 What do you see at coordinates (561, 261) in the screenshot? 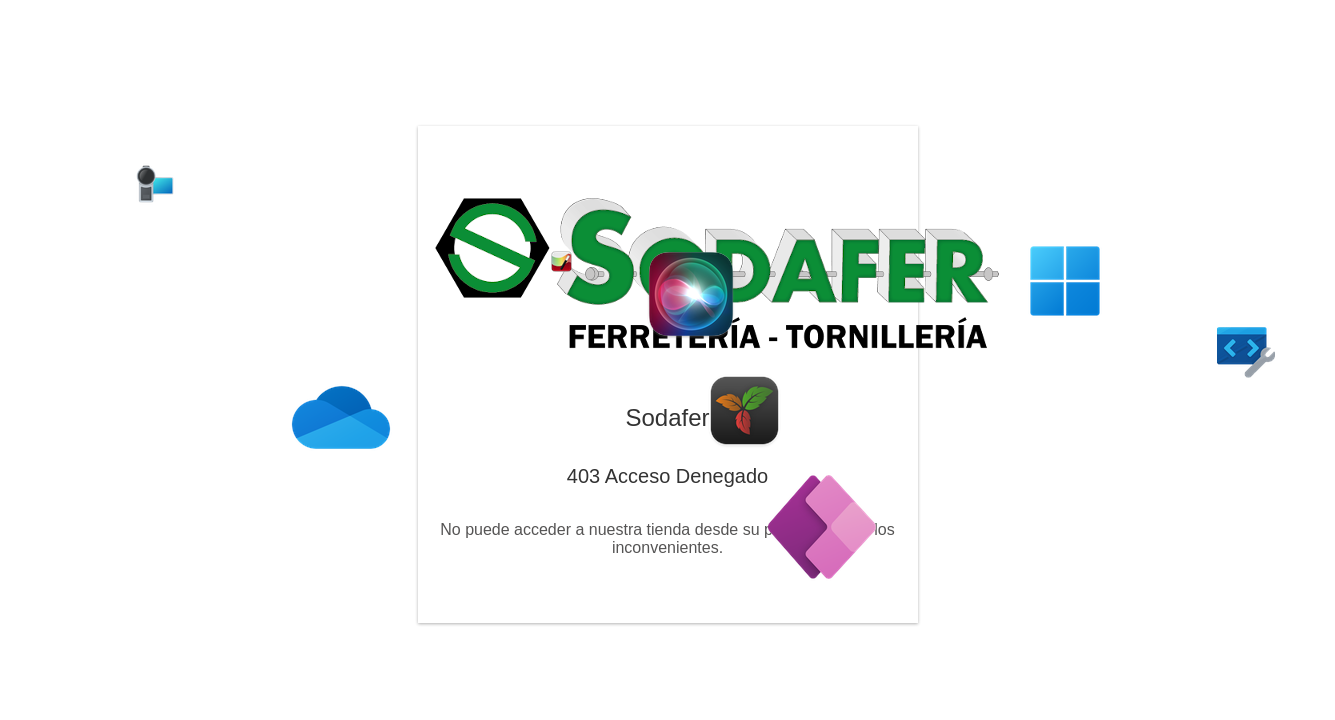
I see `open winetricks application` at bounding box center [561, 261].